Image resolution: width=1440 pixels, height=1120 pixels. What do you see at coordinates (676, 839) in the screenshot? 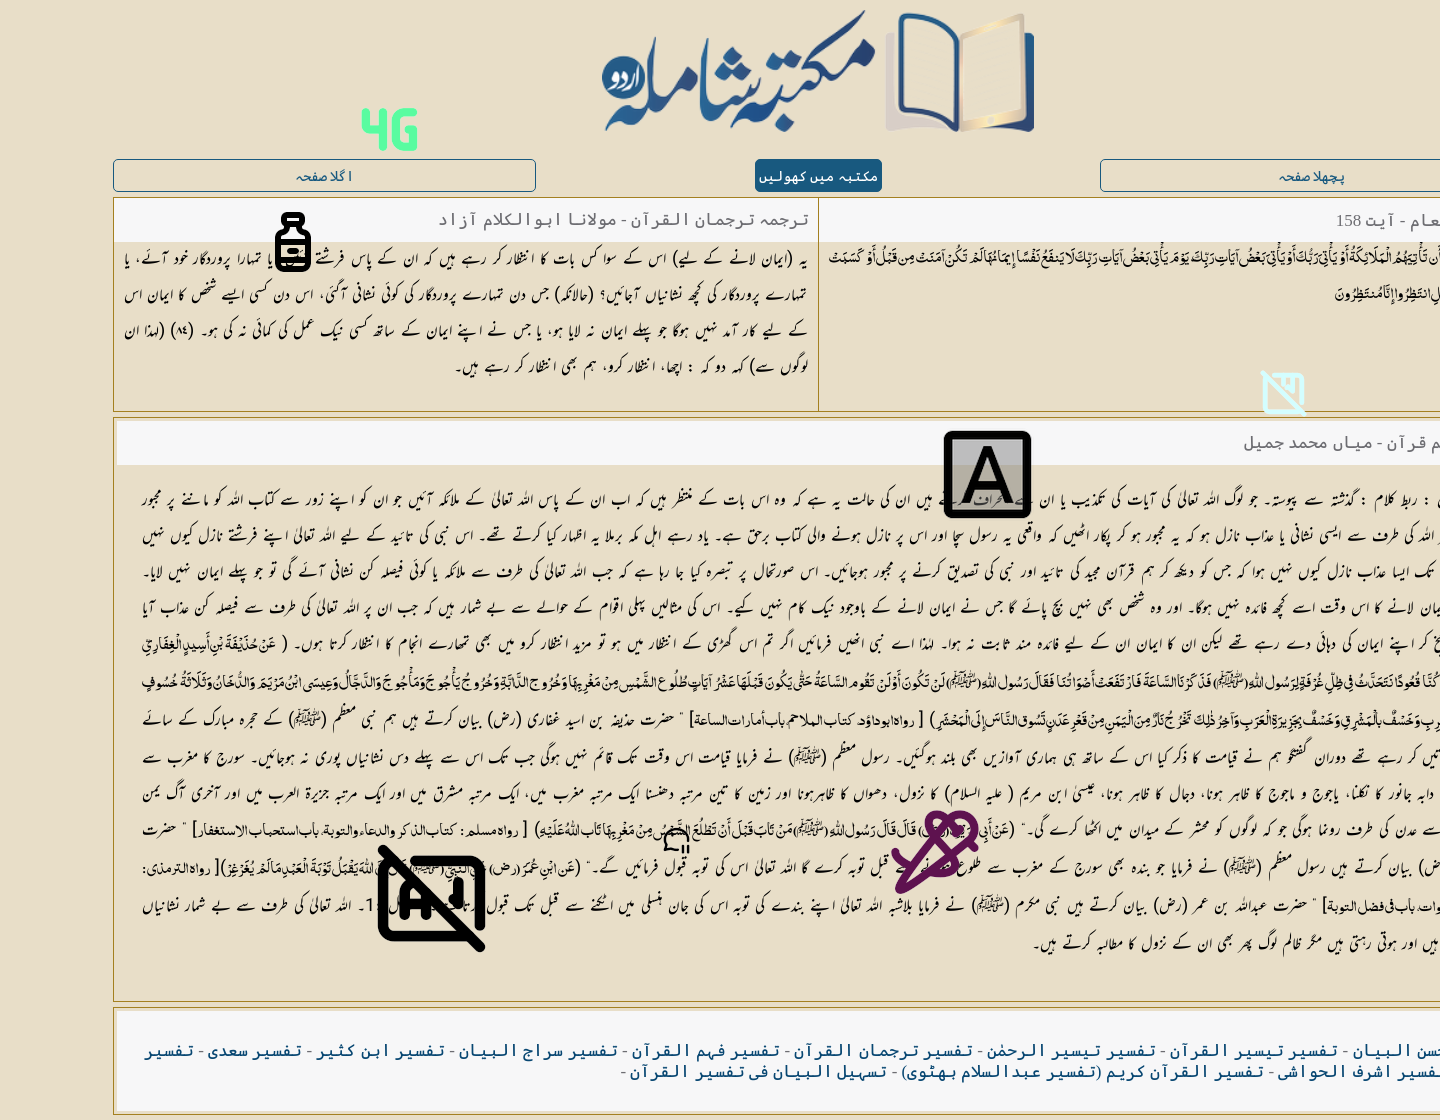
I see `pause message notifications` at bounding box center [676, 839].